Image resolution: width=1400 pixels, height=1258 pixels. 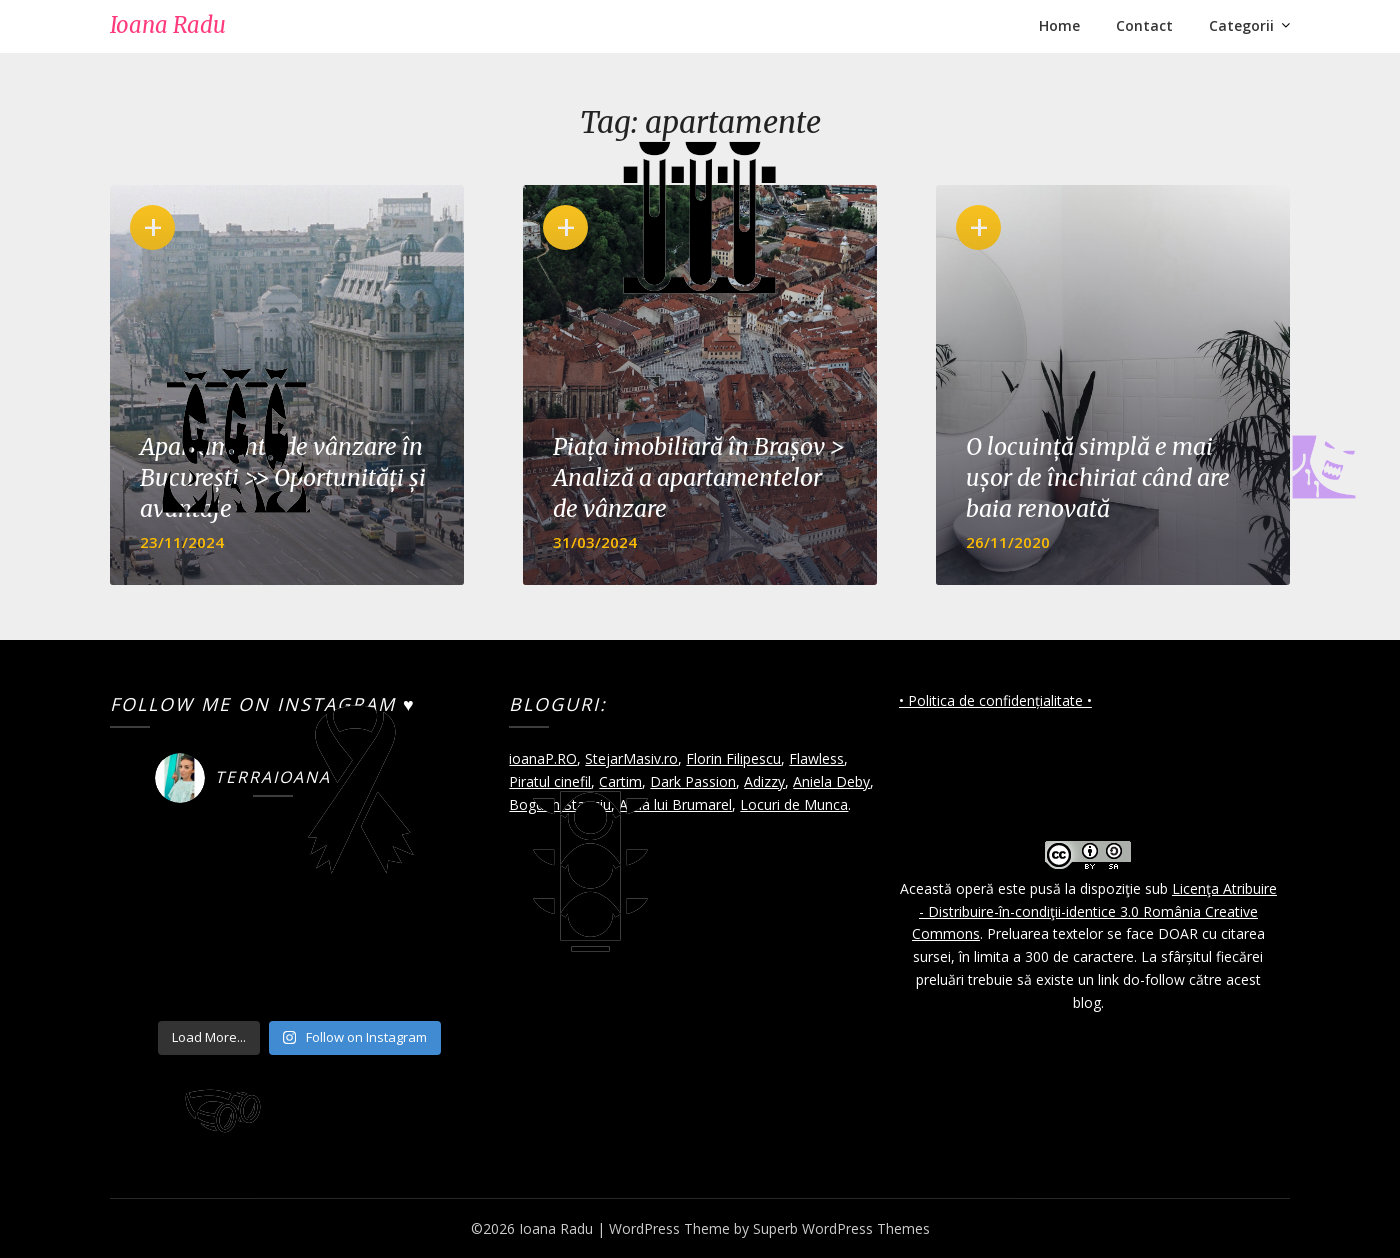 I want to click on vampire bite attack action in a game, so click(x=1324, y=467).